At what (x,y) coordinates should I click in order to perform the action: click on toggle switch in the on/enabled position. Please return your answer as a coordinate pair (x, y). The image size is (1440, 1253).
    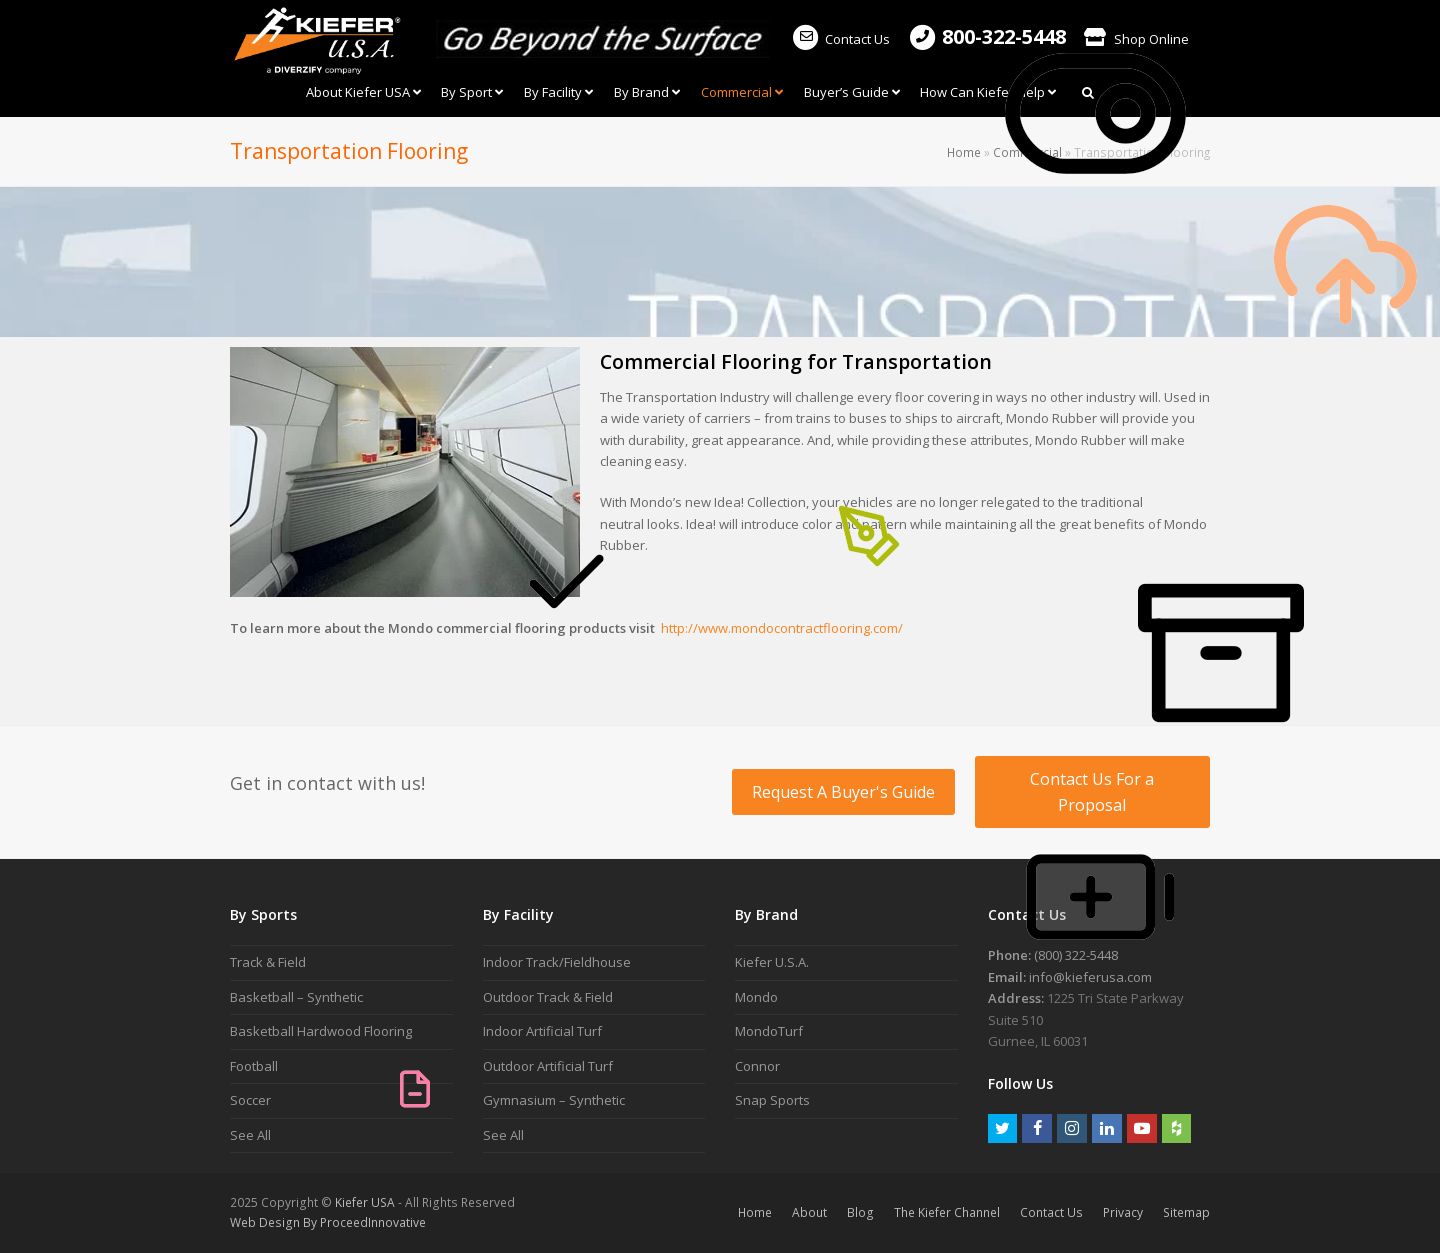
    Looking at the image, I should click on (1095, 113).